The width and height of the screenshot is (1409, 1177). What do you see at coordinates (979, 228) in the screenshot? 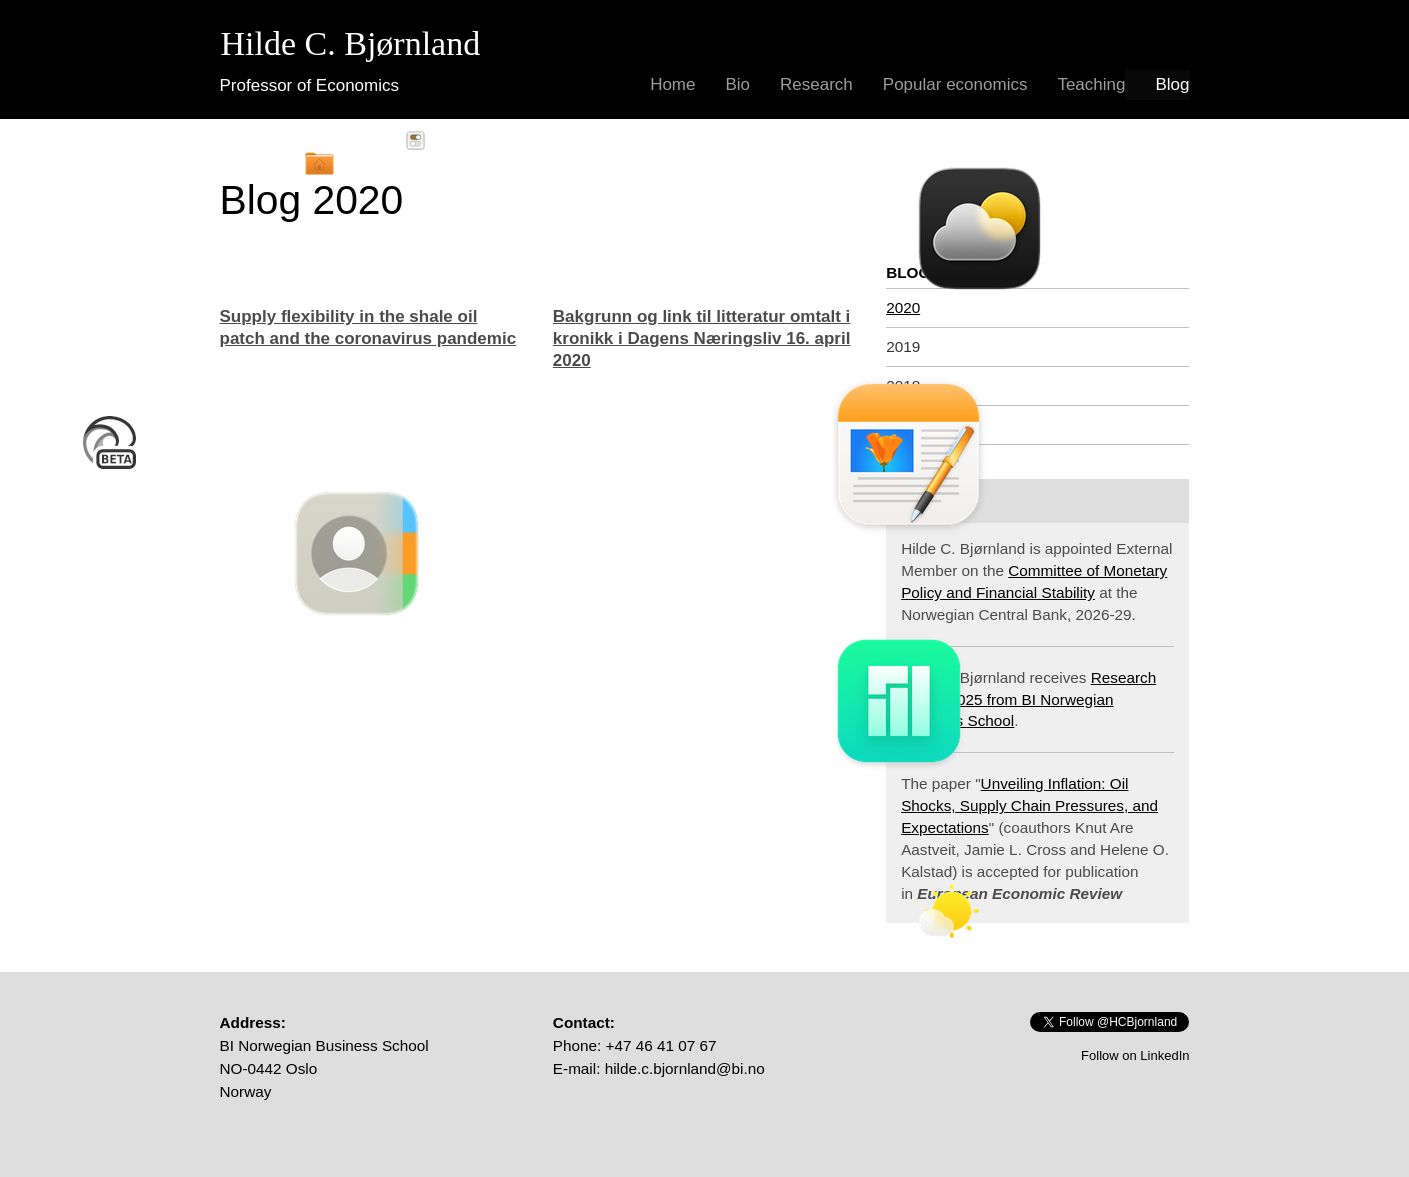
I see `open the weather app` at bounding box center [979, 228].